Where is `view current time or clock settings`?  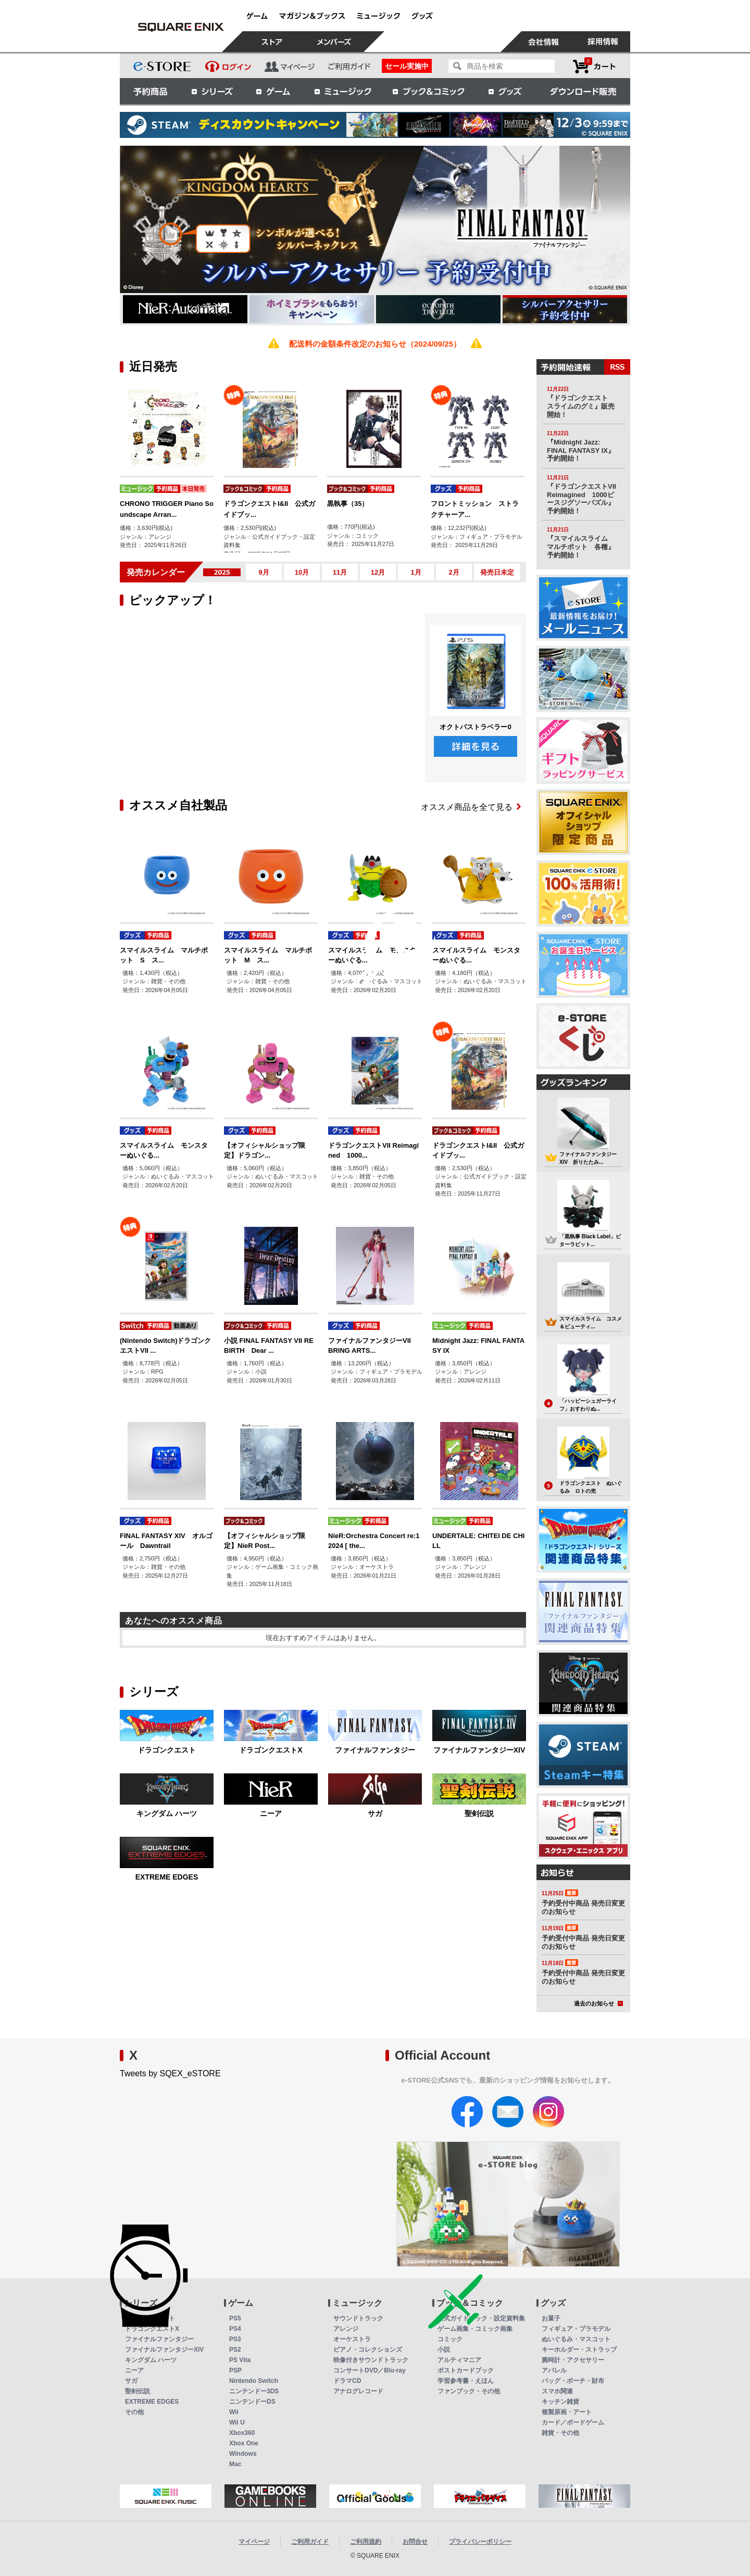
view current time or clock settings is located at coordinates (145, 2276).